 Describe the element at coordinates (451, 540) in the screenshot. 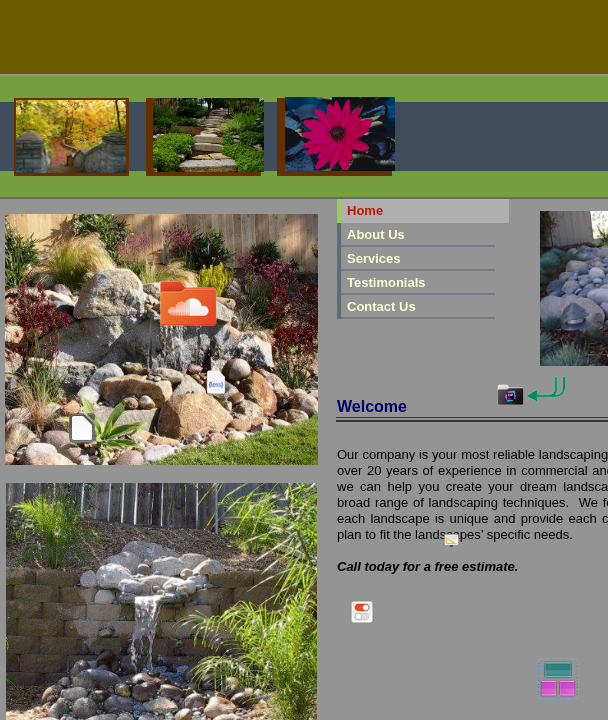

I see `access display settings and screen configuration` at that location.